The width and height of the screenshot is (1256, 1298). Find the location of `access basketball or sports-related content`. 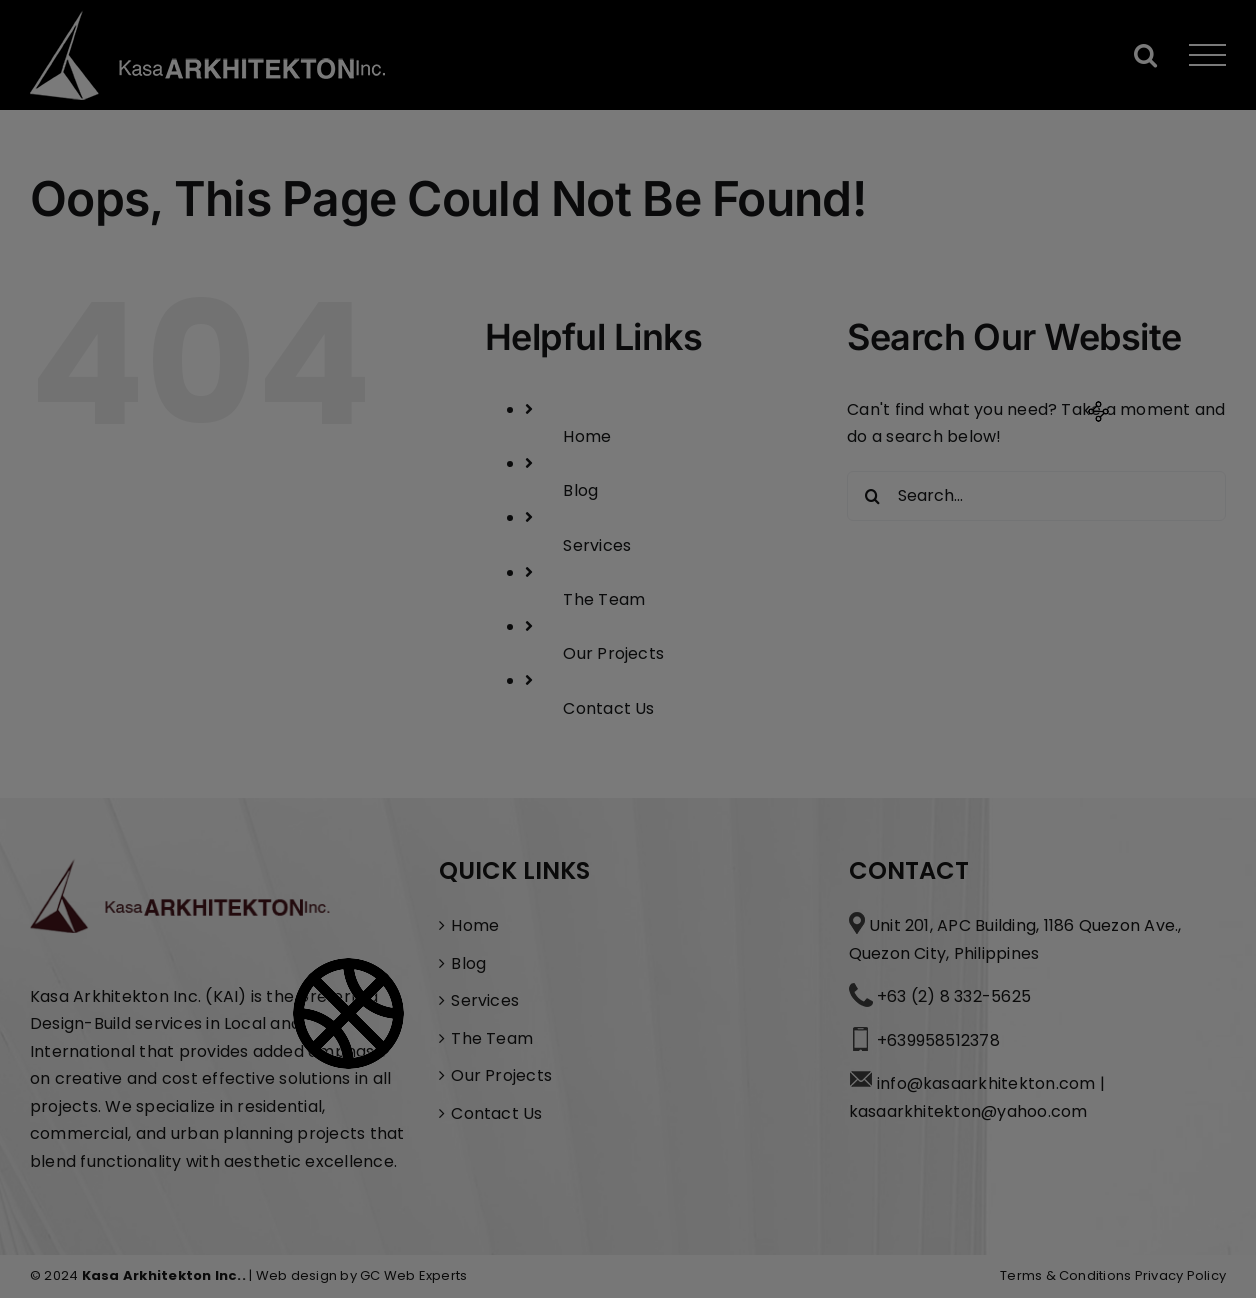

access basketball or sports-related content is located at coordinates (348, 1013).